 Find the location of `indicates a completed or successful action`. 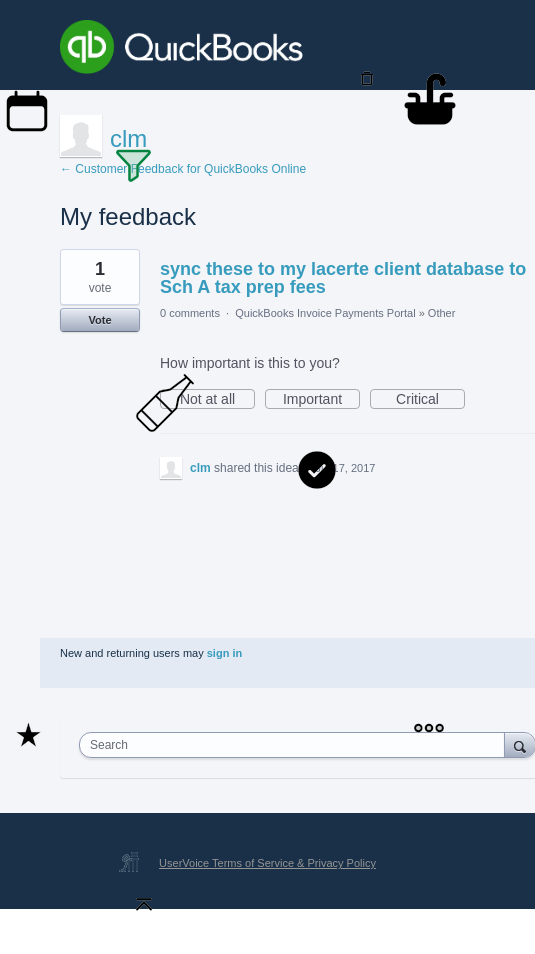

indicates a completed or successful action is located at coordinates (317, 470).